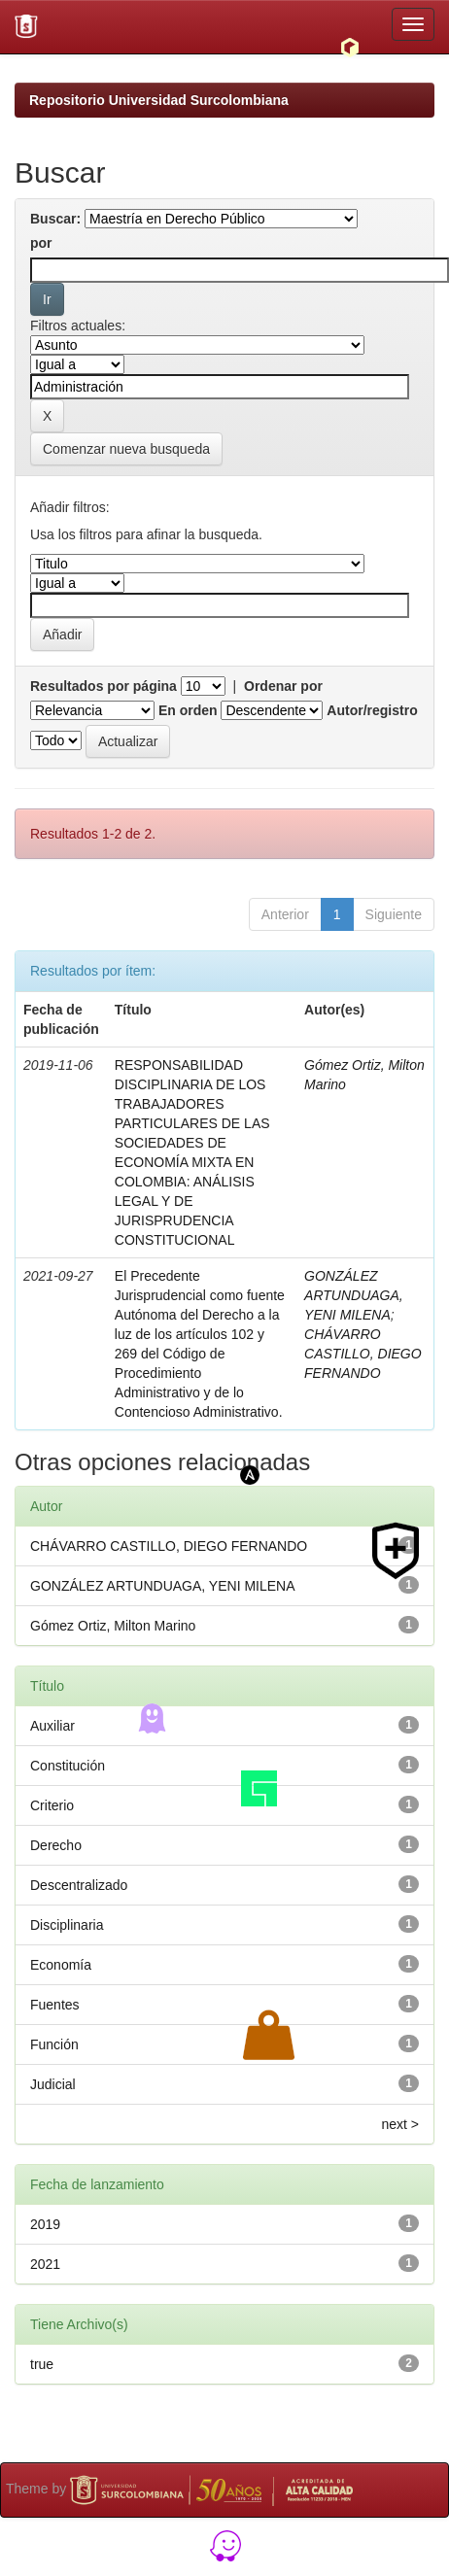 Image resolution: width=449 pixels, height=2576 pixels. I want to click on reason studios logo, so click(350, 48).